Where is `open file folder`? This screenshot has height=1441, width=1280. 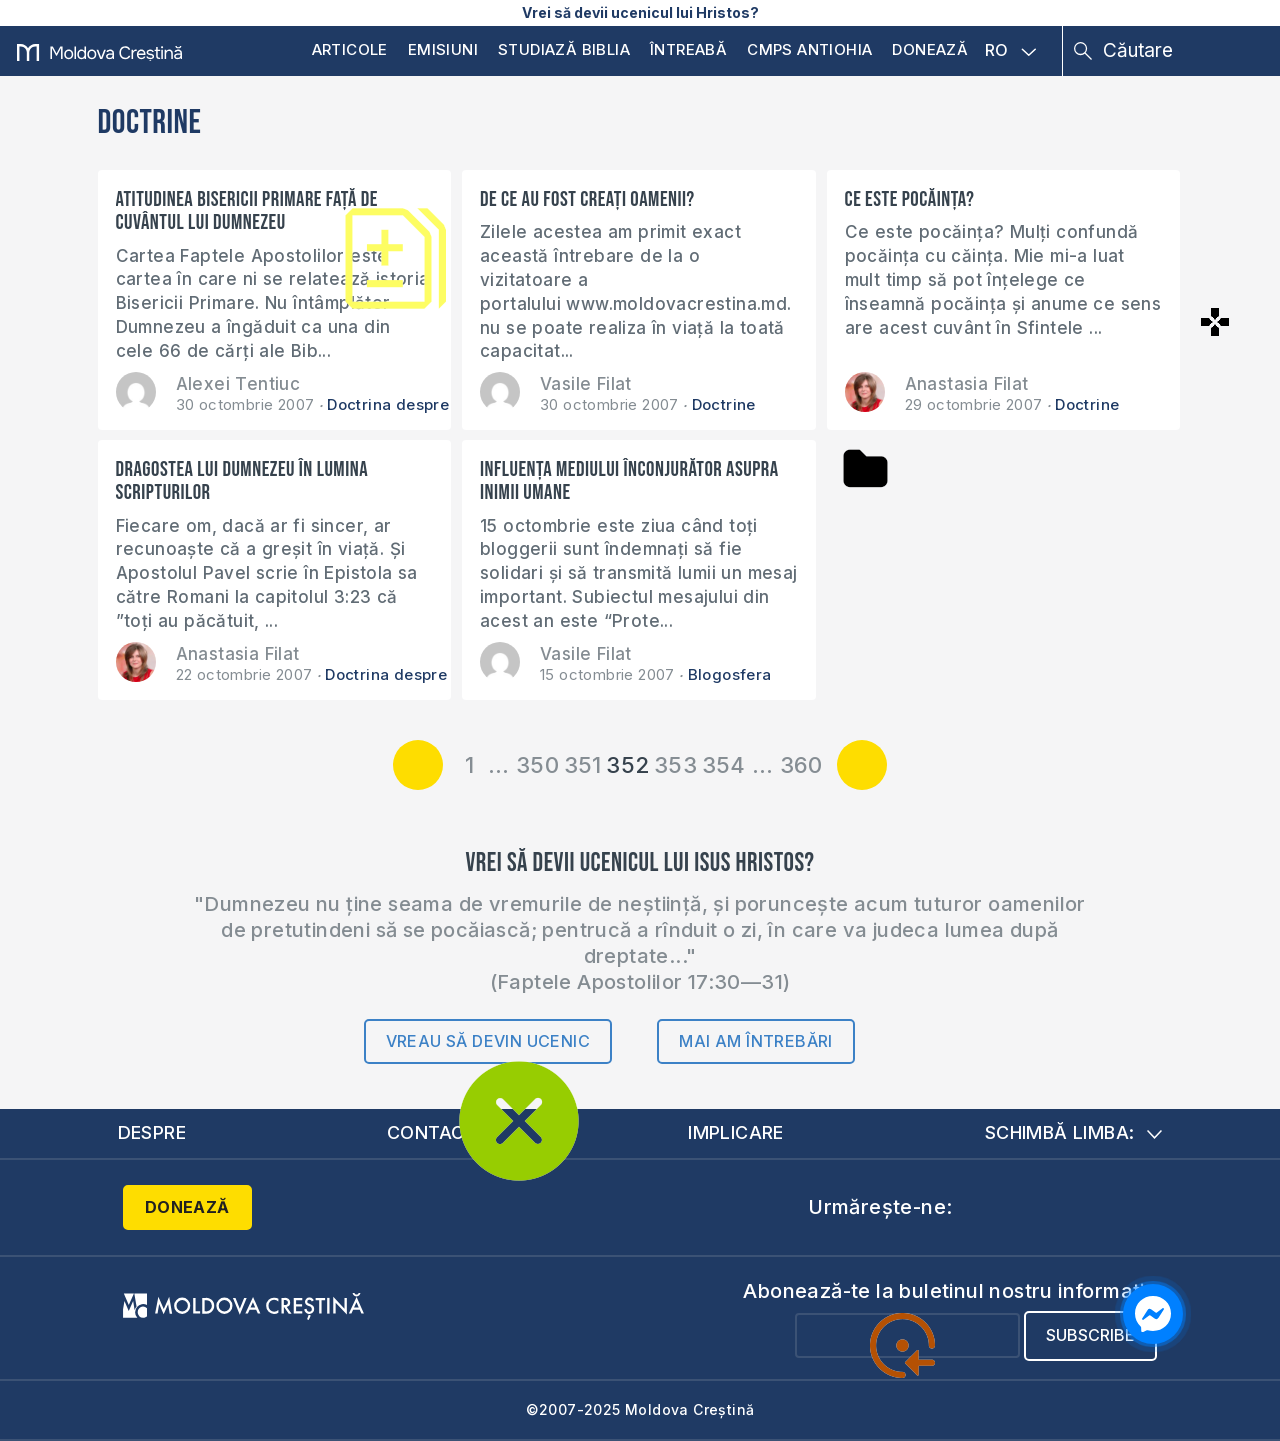 open file folder is located at coordinates (865, 469).